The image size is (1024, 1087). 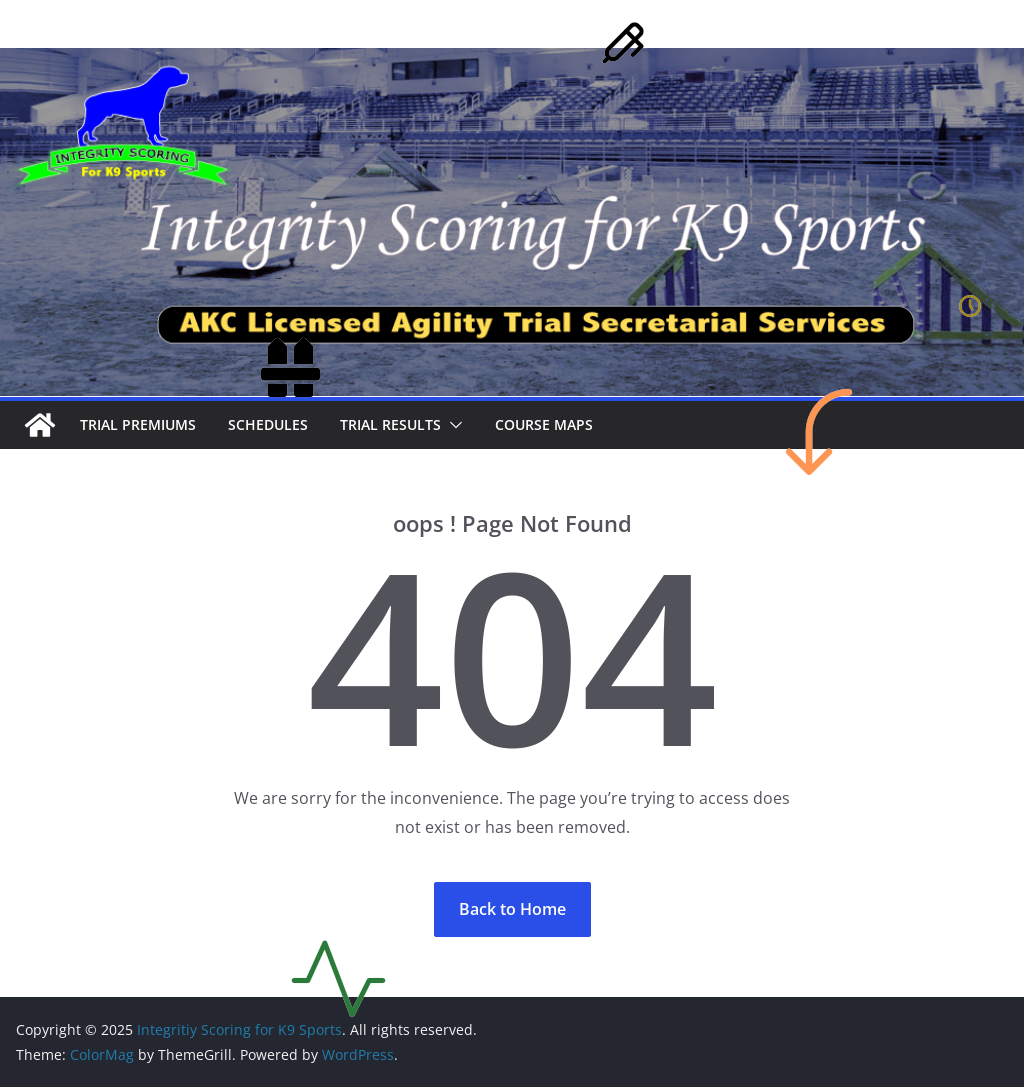 I want to click on view health or heart rate data, so click(x=338, y=980).